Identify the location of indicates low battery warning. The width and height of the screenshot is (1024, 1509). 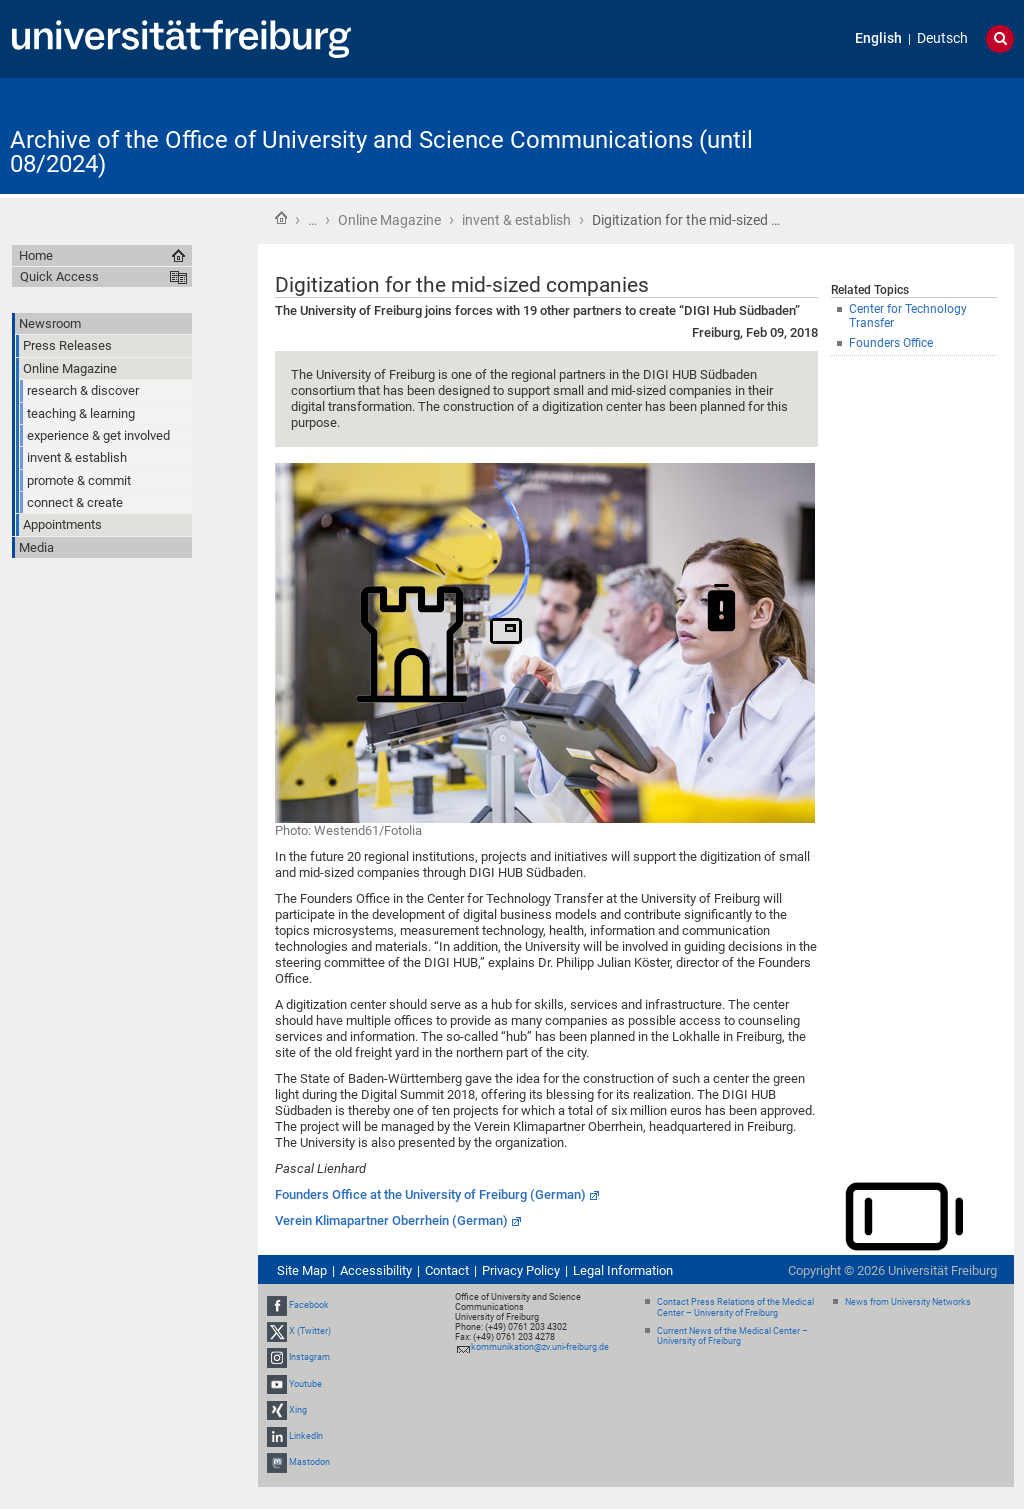
(721, 608).